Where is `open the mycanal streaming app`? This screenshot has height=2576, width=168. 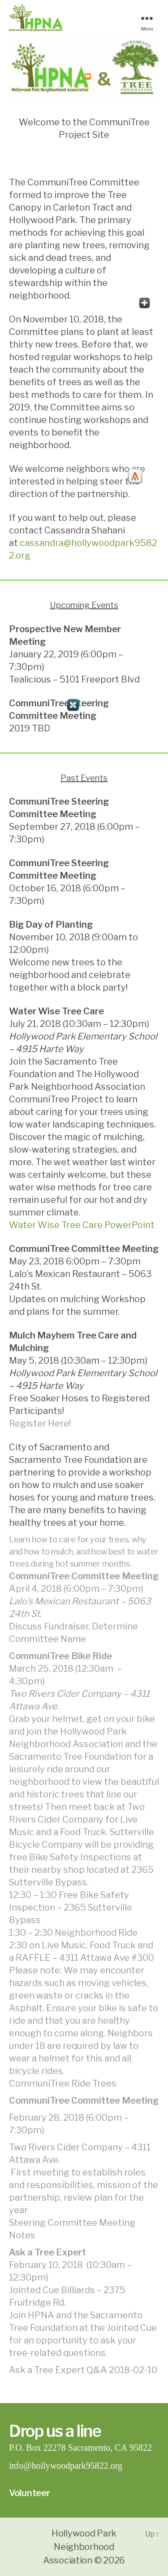 open the mycanal streaming app is located at coordinates (144, 303).